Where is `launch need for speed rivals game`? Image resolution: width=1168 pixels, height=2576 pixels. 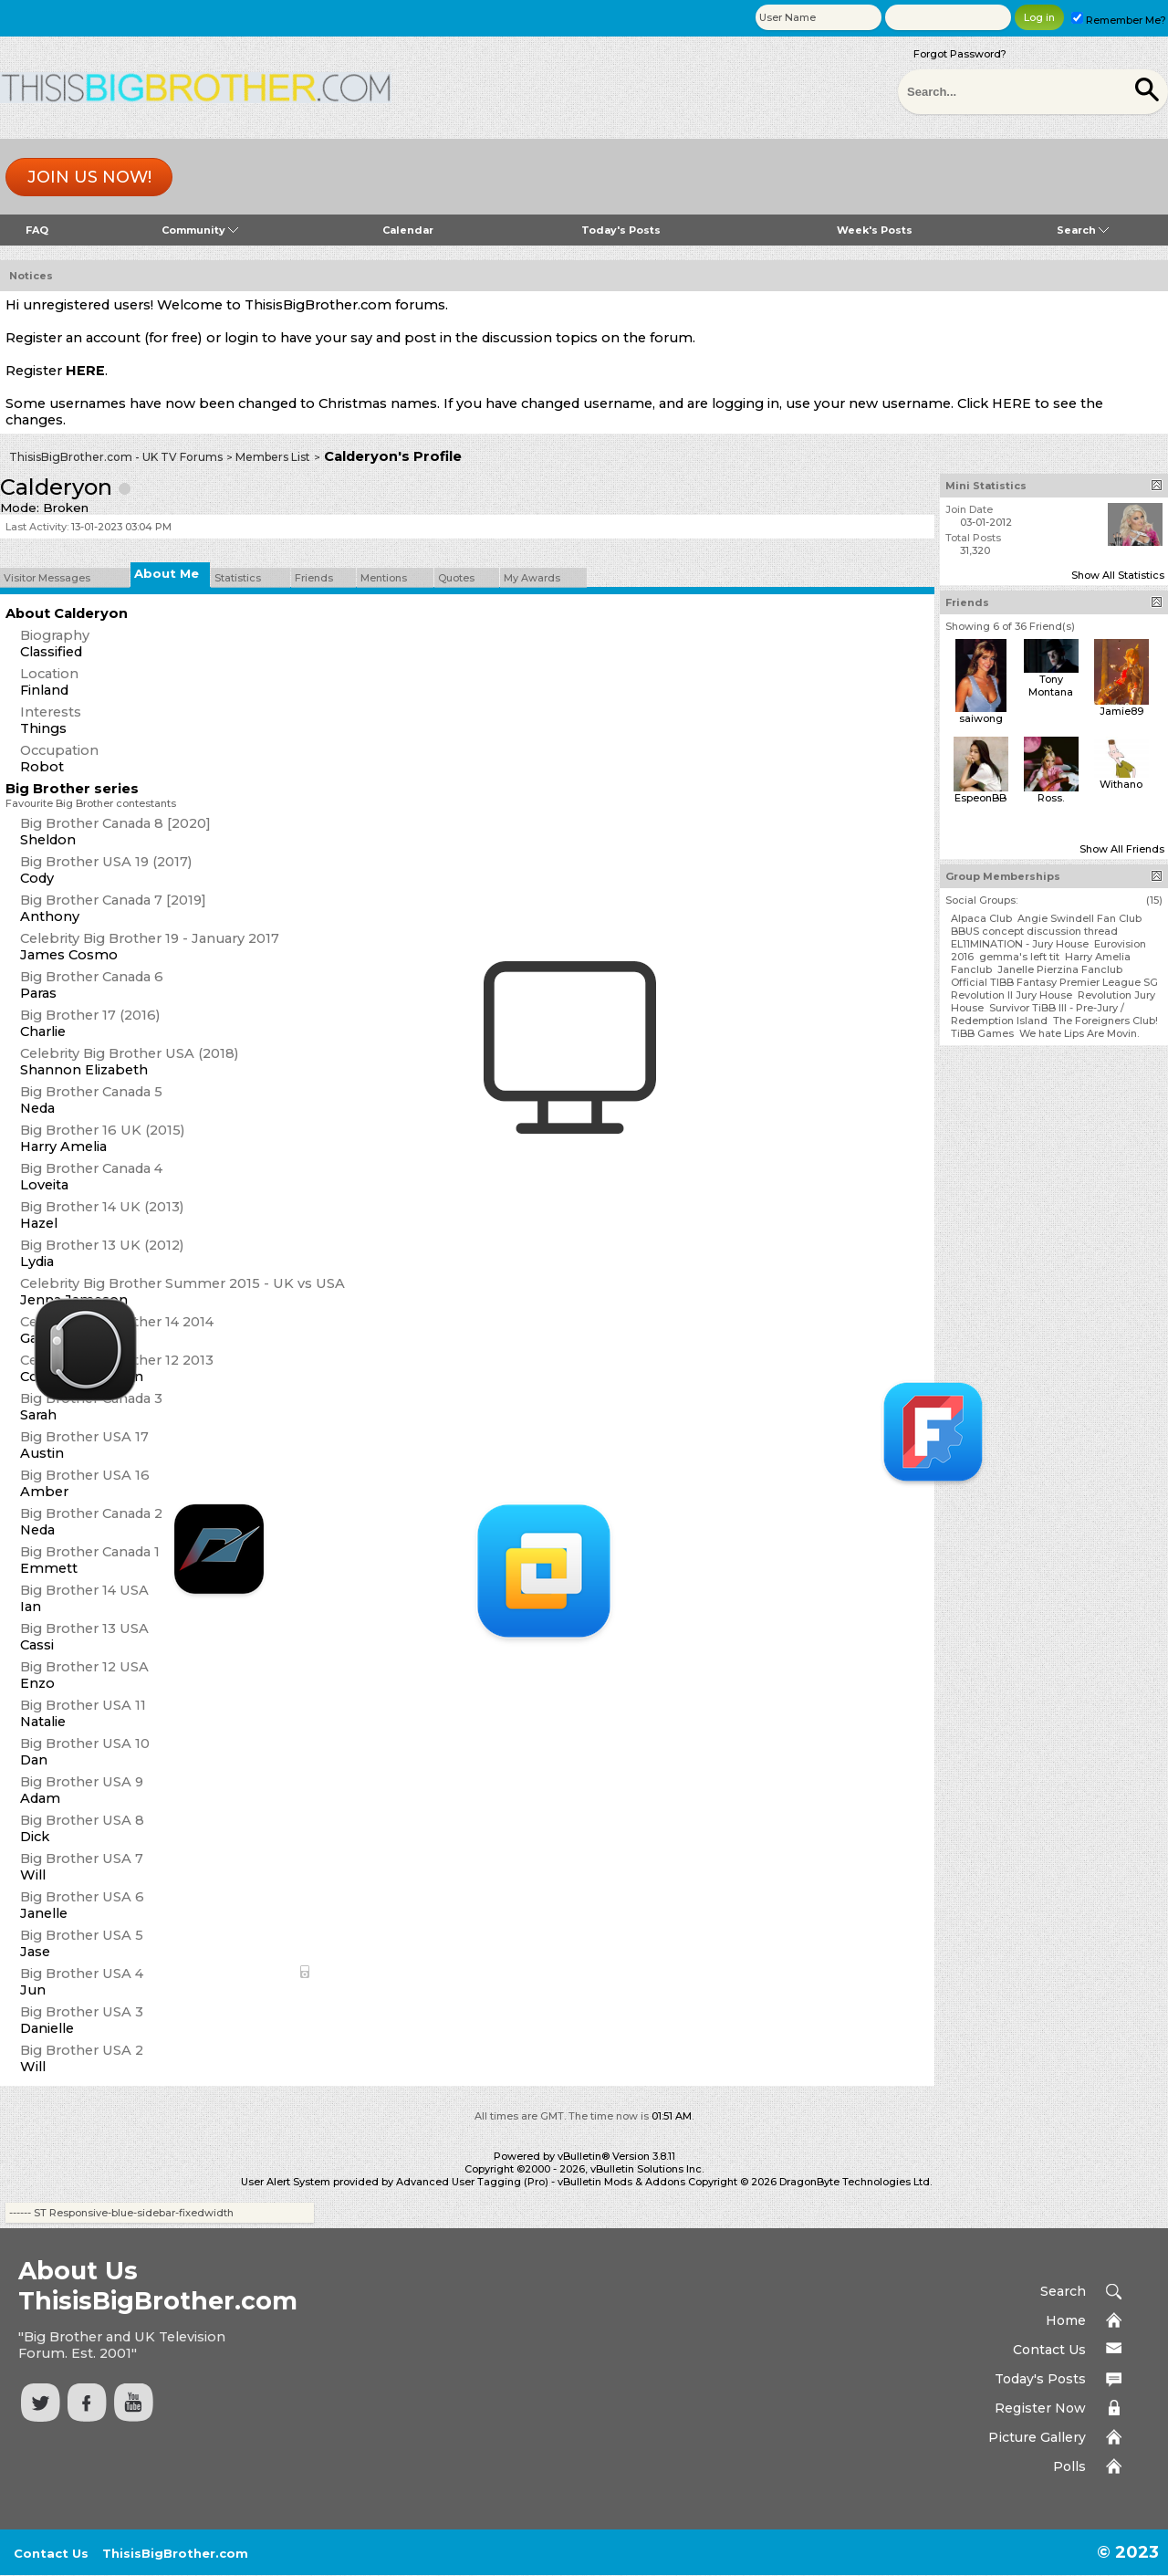 launch need for speed rivals game is located at coordinates (219, 1549).